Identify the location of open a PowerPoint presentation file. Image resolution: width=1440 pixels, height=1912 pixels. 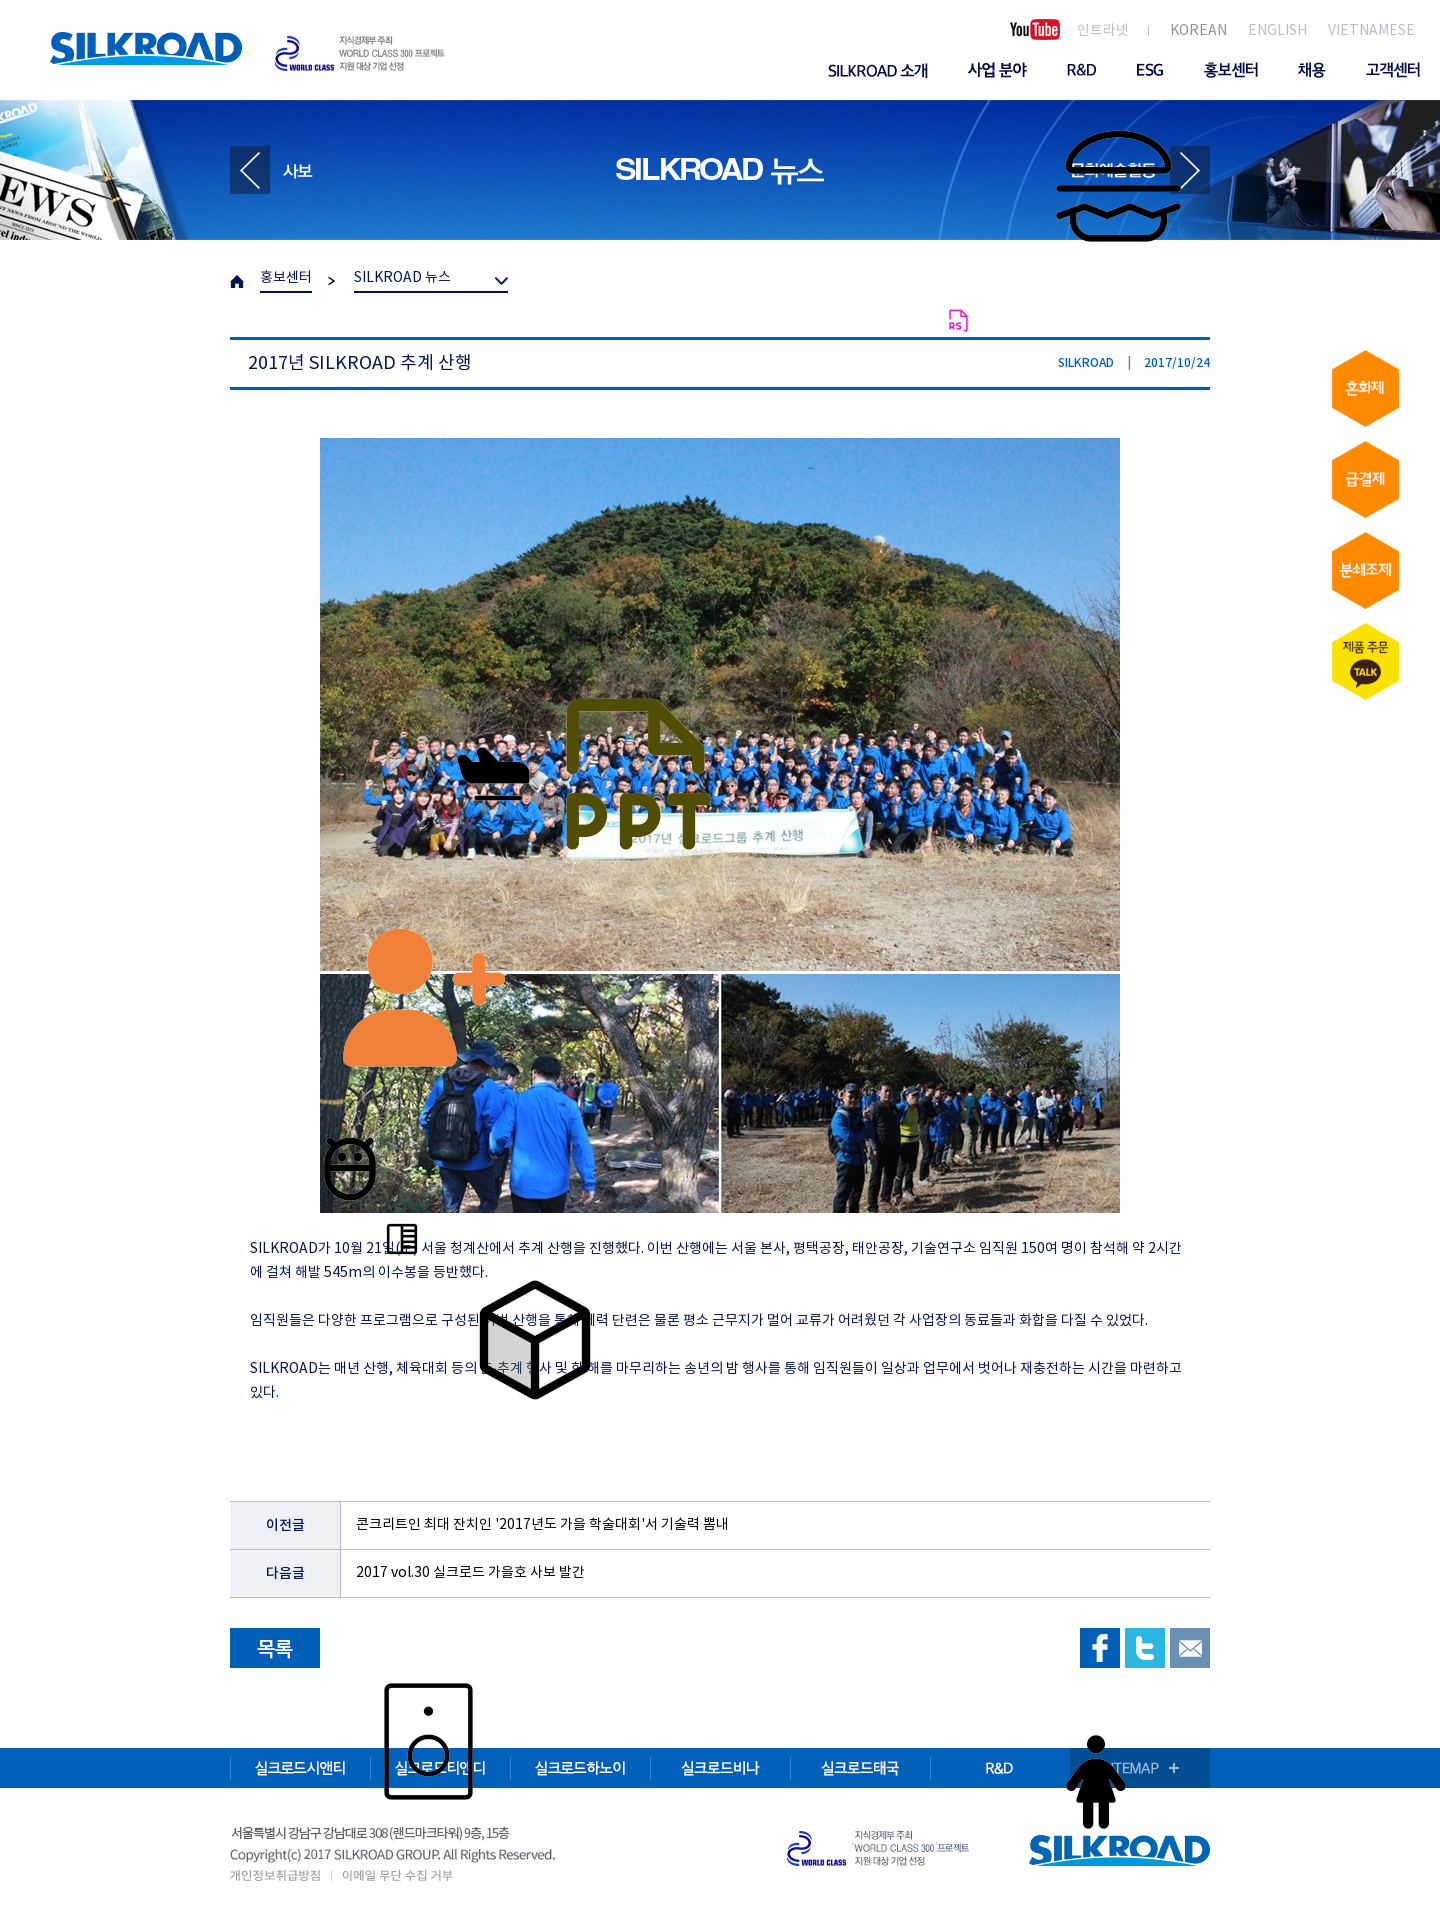
(635, 780).